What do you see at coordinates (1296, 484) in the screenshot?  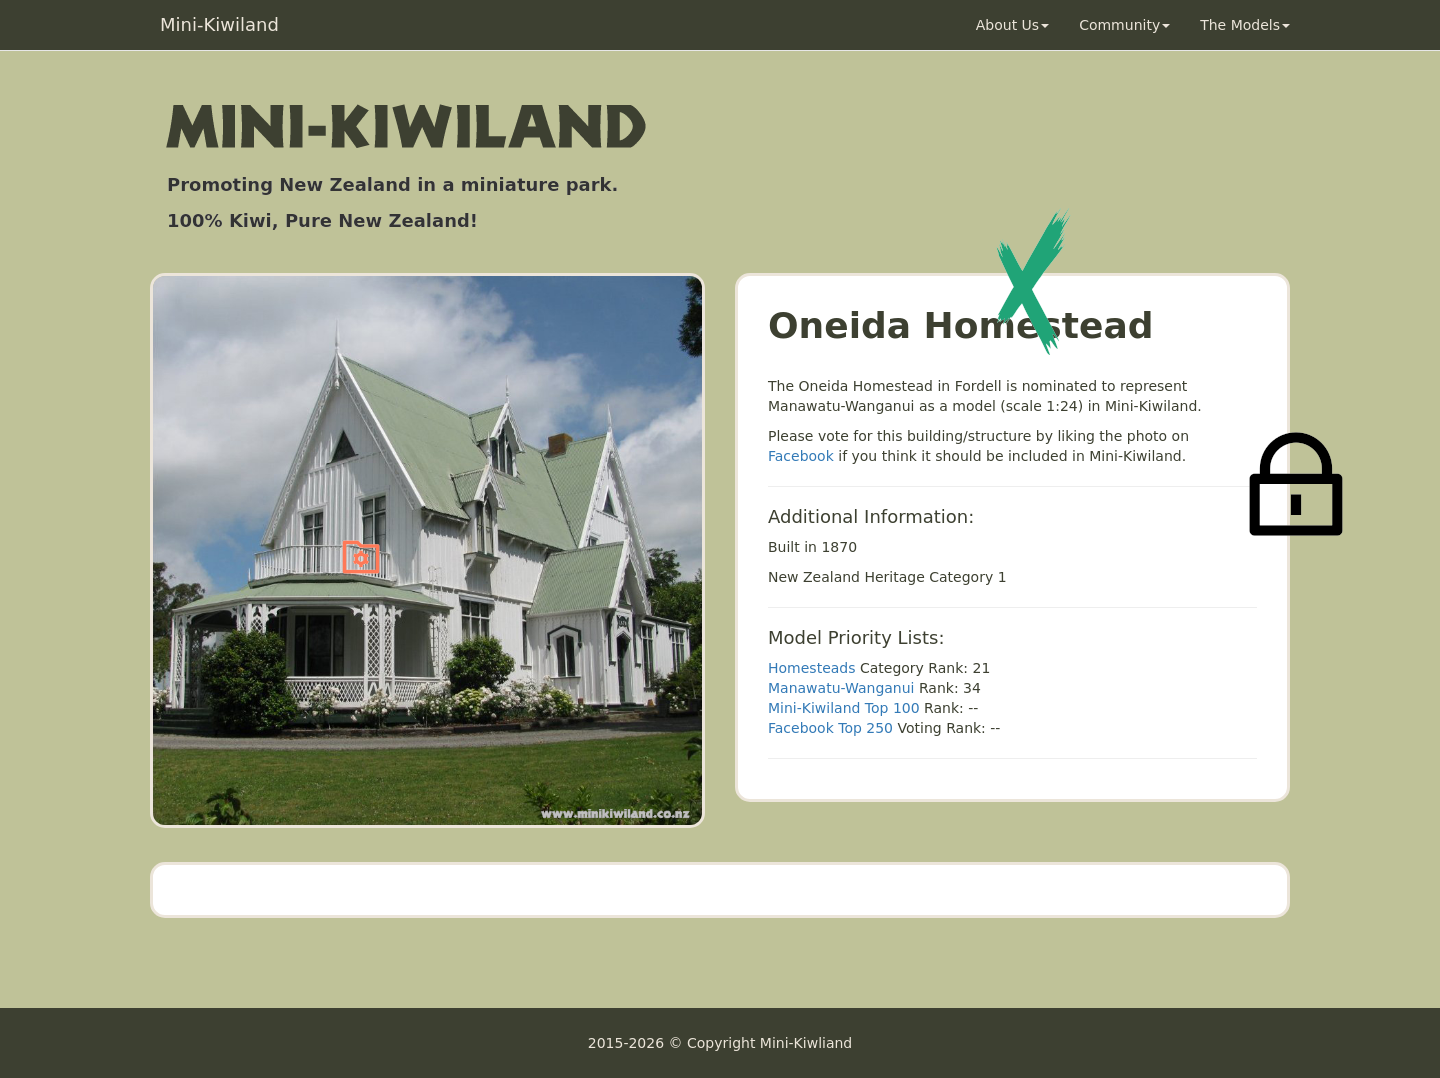 I see `lock or secure this item` at bounding box center [1296, 484].